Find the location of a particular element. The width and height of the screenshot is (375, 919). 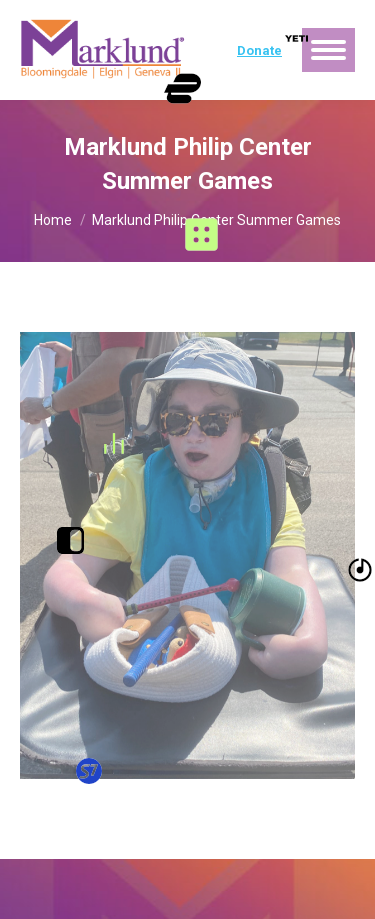

roll the dice or randomize is located at coordinates (201, 234).